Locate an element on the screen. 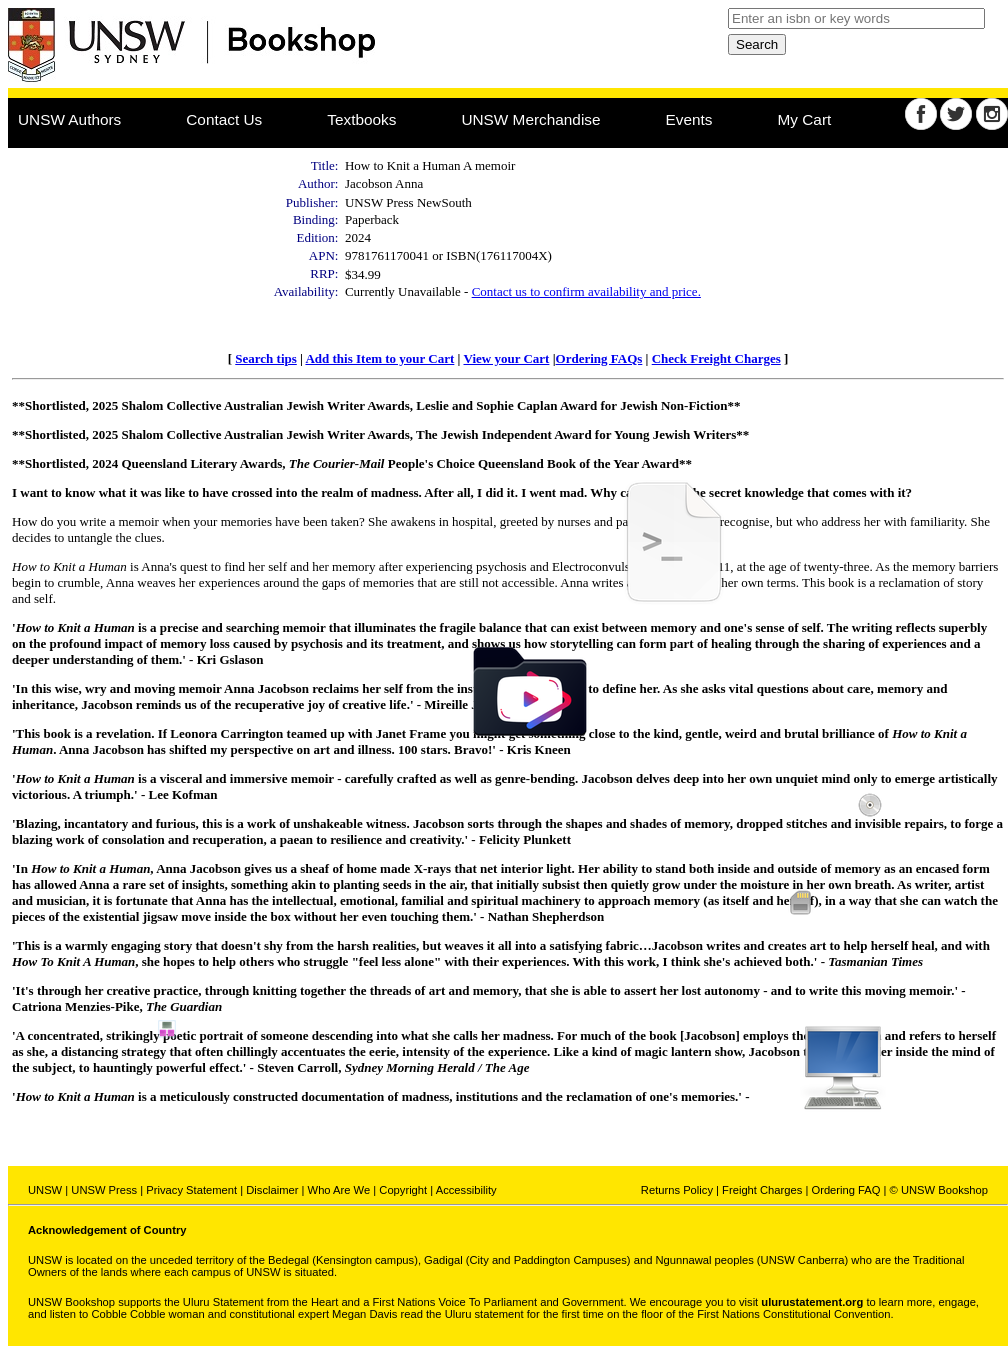 This screenshot has height=1346, width=1008. access connected USB flash drive is located at coordinates (800, 902).